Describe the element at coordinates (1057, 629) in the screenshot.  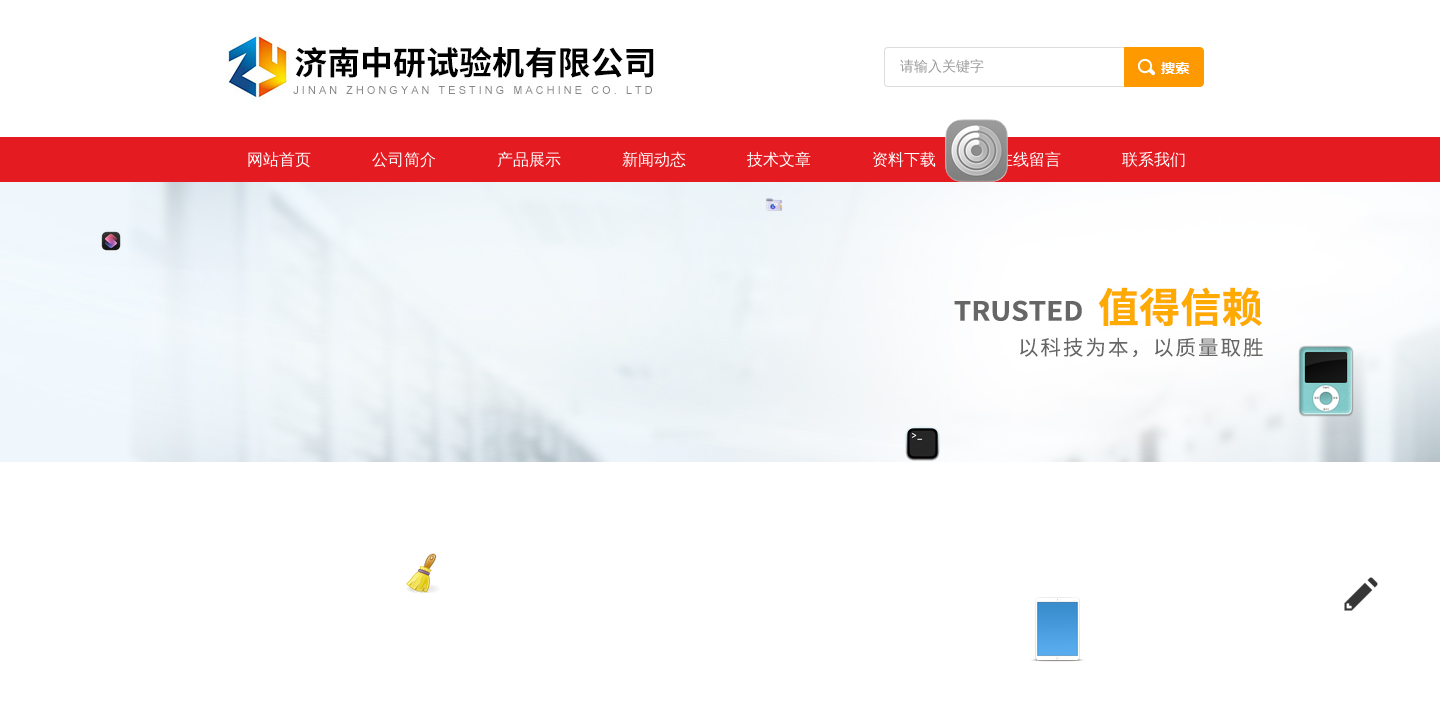
I see `indicates a connected iPad Air device` at that location.